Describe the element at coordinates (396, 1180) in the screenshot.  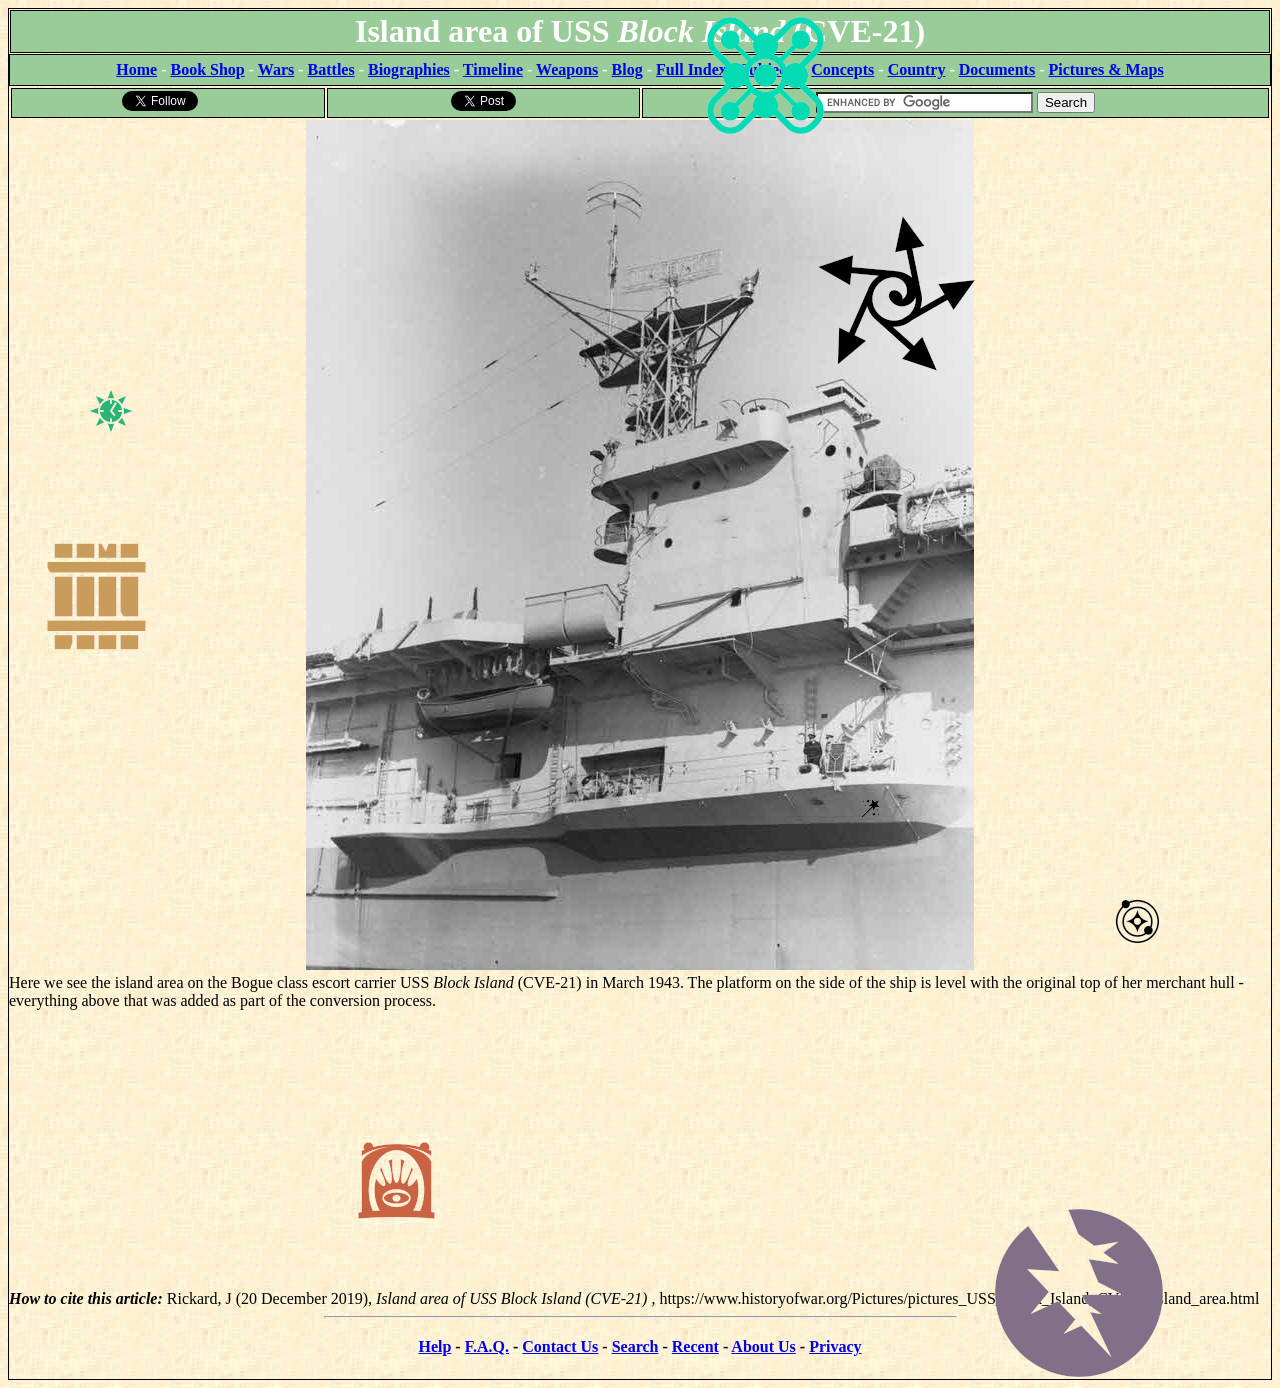
I see `mysterious or hidden content reveal` at that location.